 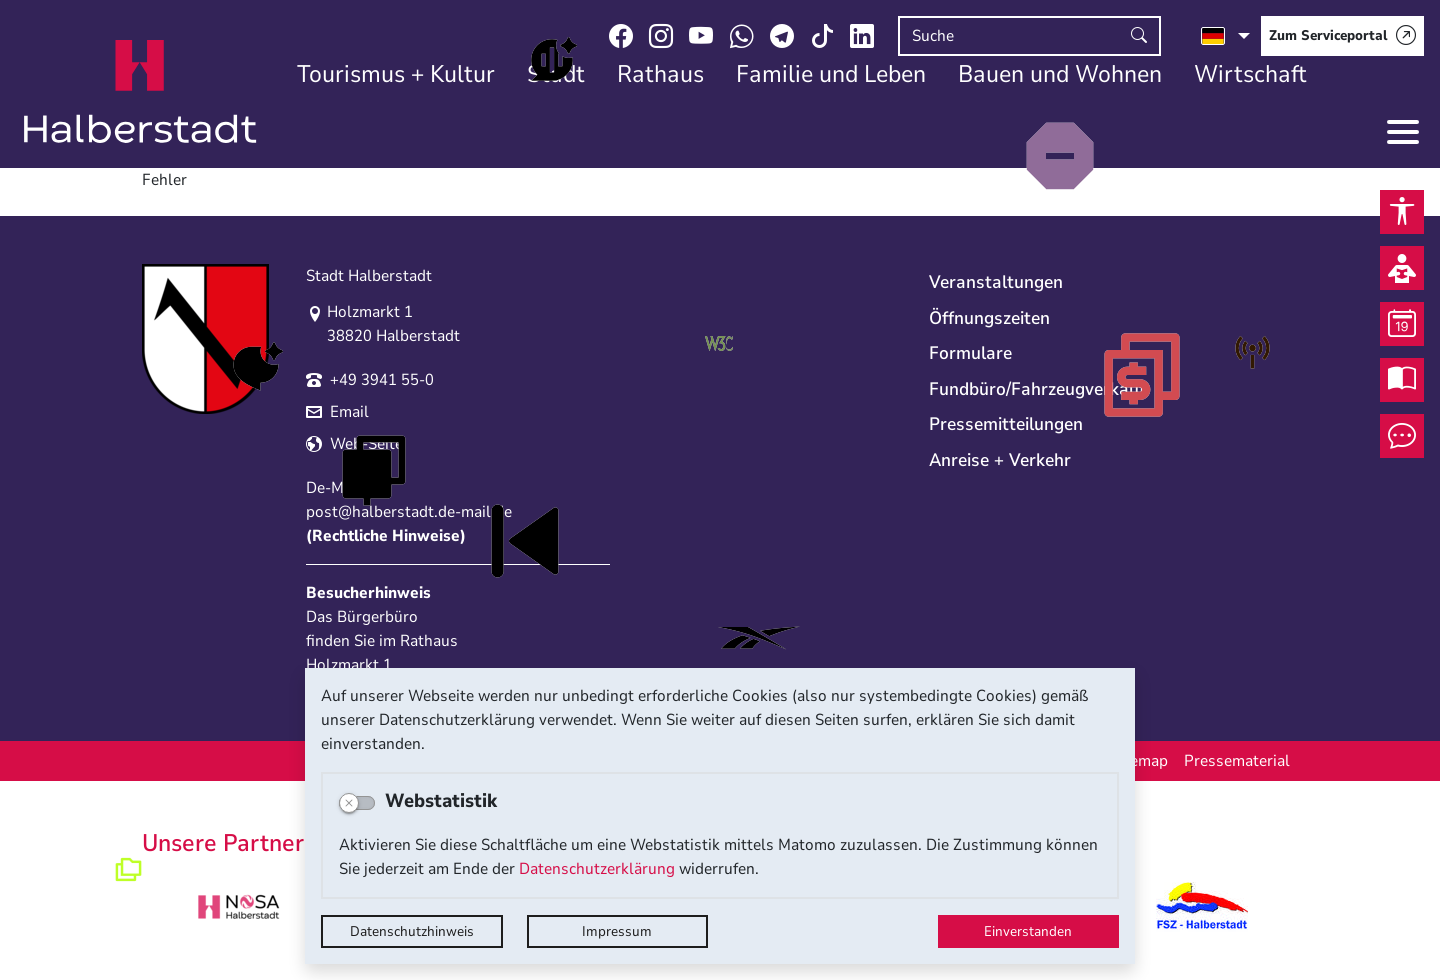 What do you see at coordinates (759, 638) in the screenshot?
I see `visit the Reebok website or app` at bounding box center [759, 638].